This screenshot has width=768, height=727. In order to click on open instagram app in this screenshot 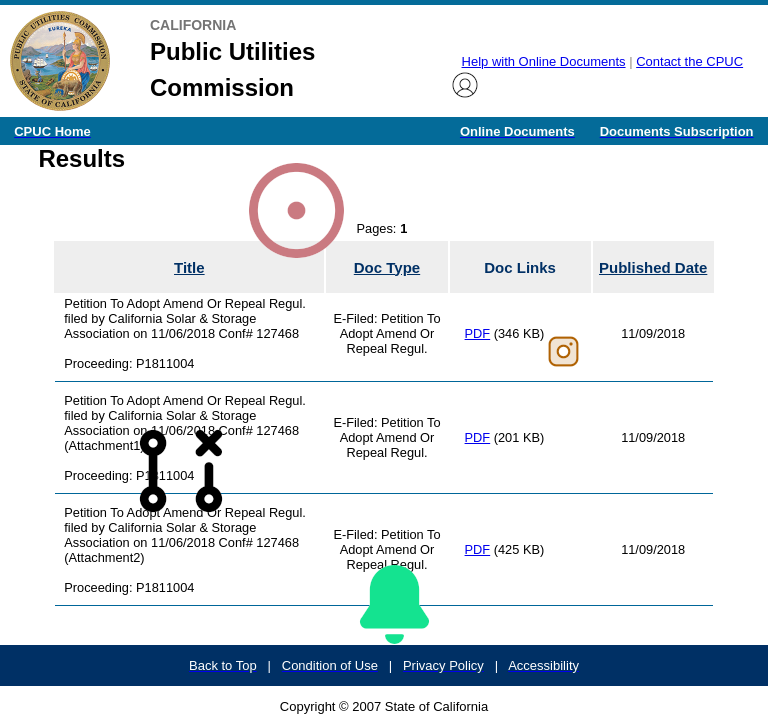, I will do `click(563, 351)`.